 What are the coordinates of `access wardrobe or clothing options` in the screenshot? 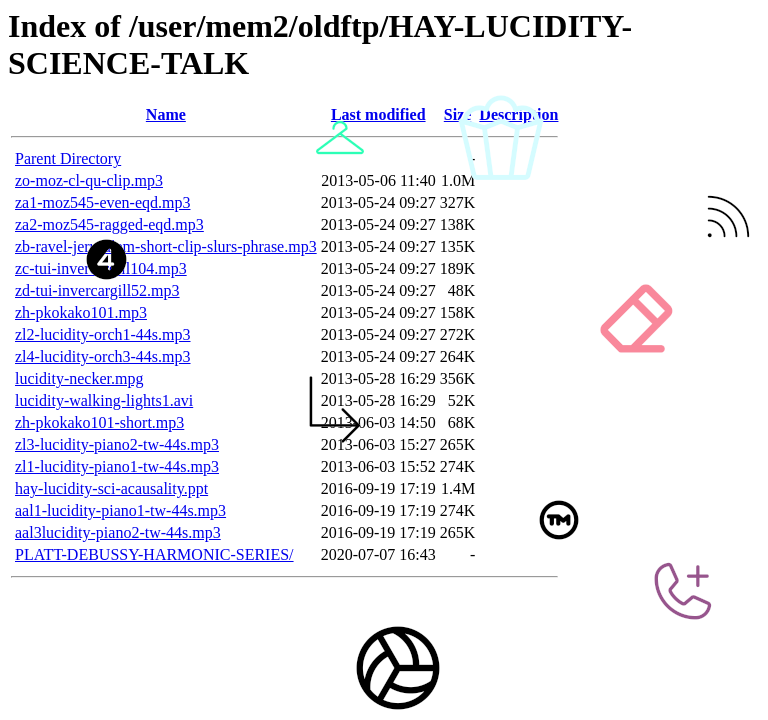 It's located at (340, 140).